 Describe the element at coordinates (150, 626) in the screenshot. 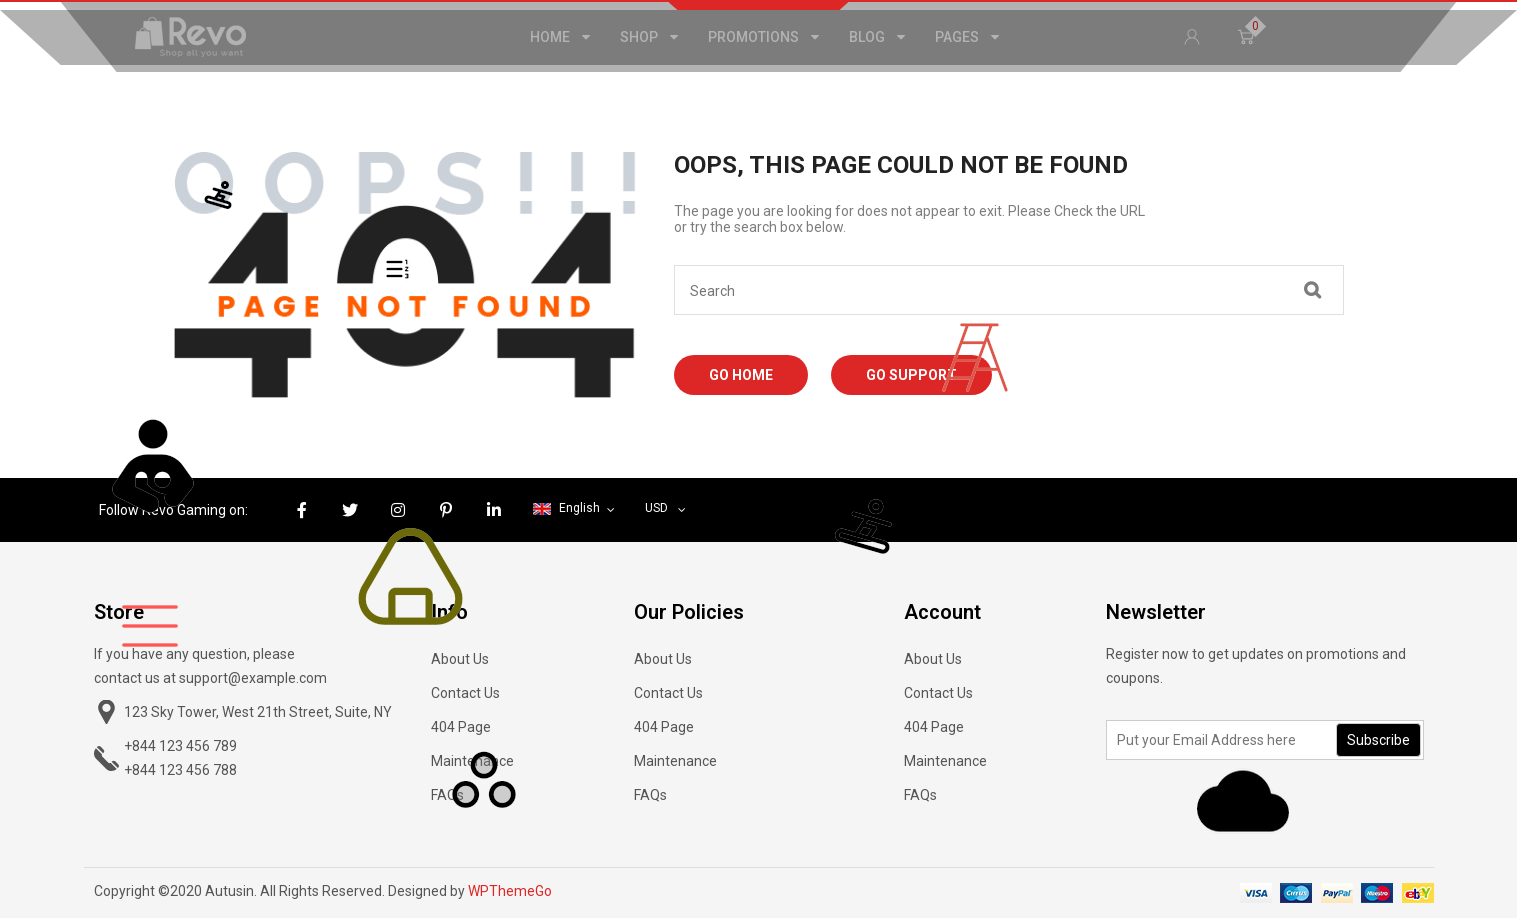

I see `view items in list format` at that location.